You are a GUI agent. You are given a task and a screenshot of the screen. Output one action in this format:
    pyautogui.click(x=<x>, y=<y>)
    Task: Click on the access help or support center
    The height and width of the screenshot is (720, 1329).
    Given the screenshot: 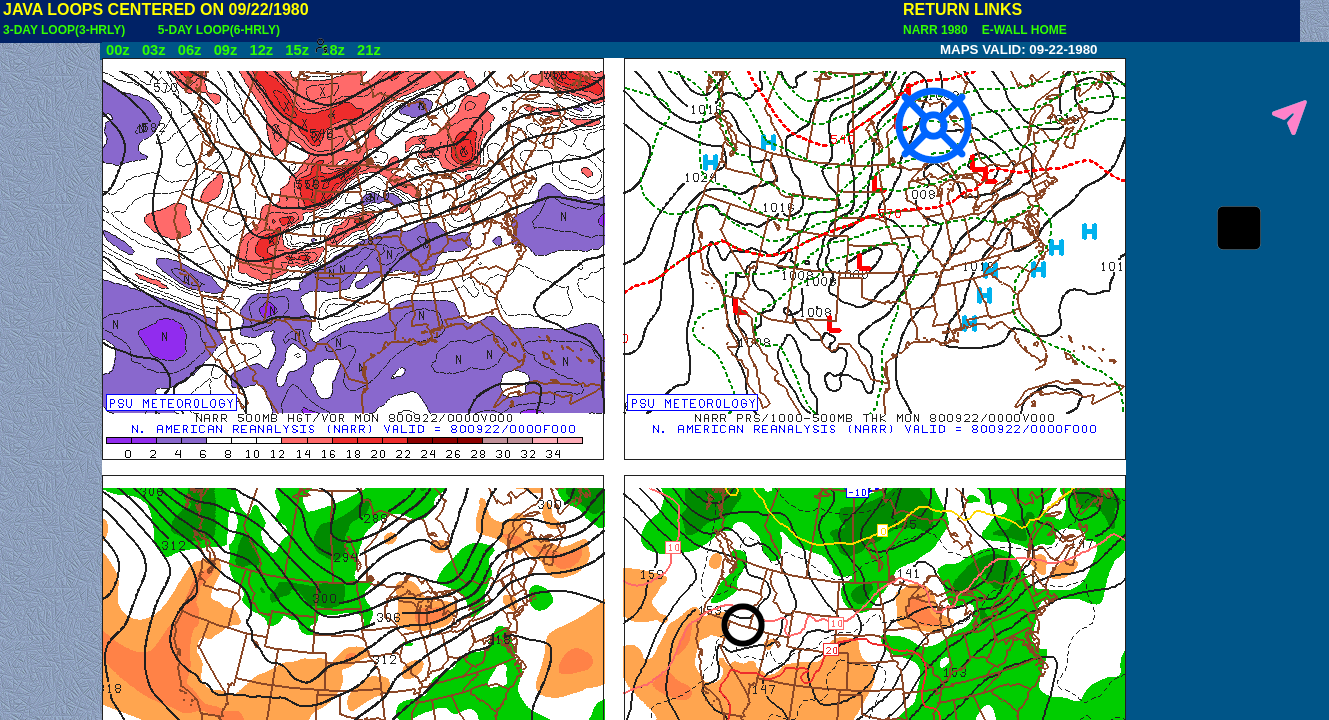 What is the action you would take?
    pyautogui.click(x=933, y=125)
    